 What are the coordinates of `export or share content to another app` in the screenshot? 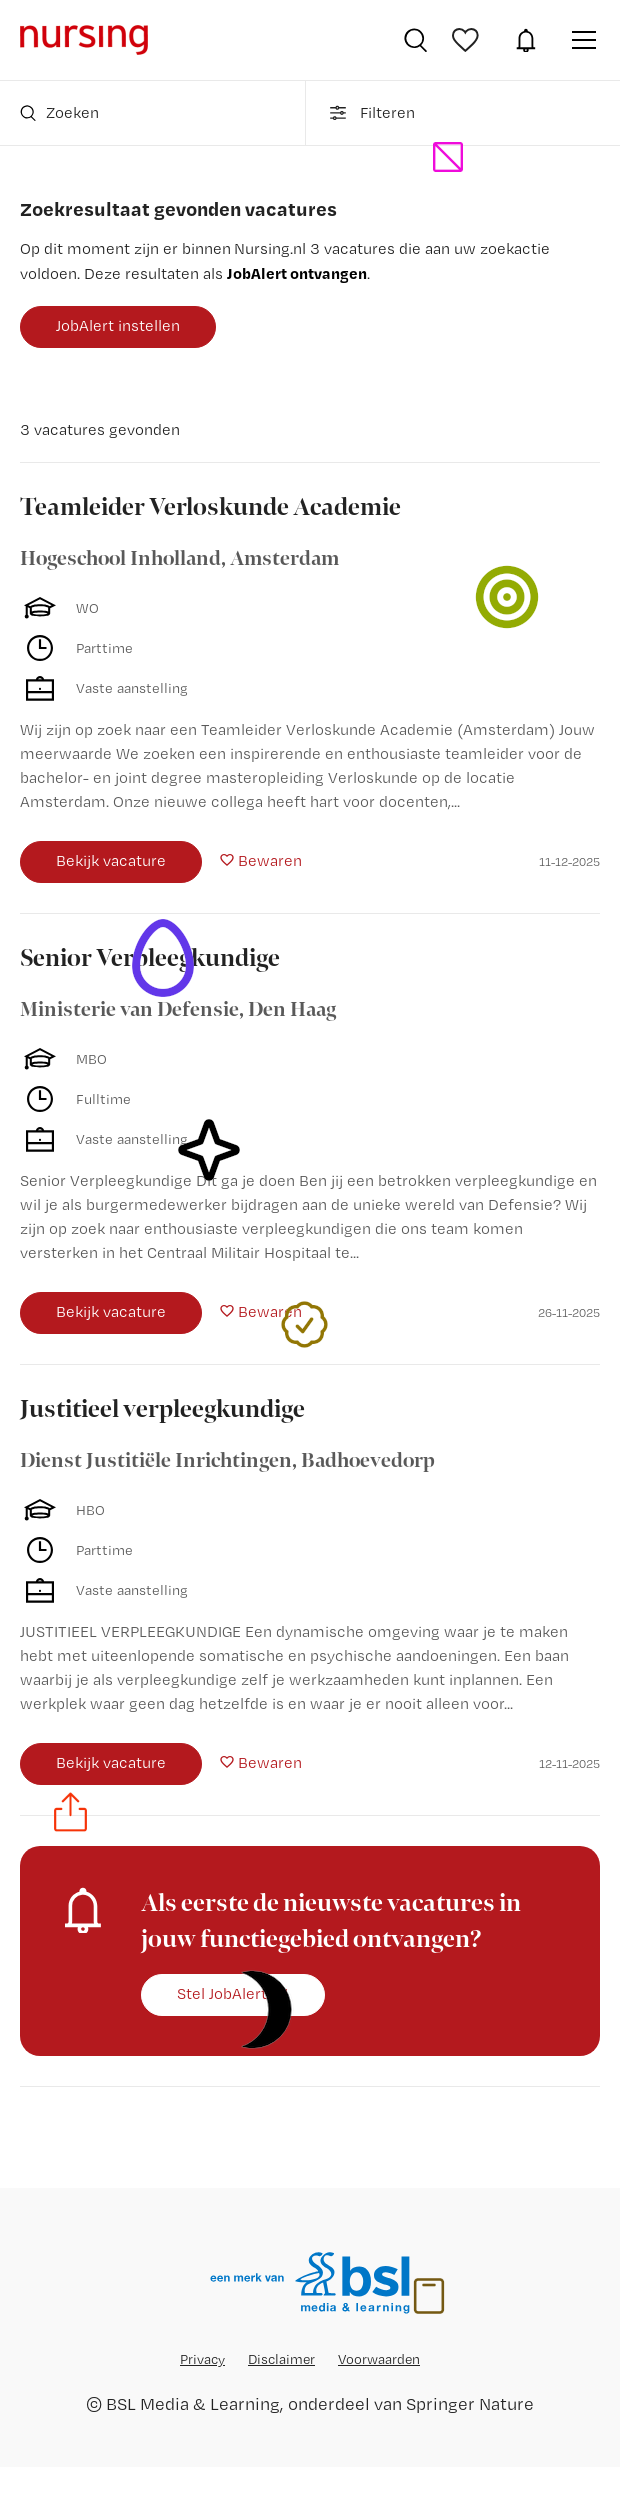 It's located at (70, 1813).